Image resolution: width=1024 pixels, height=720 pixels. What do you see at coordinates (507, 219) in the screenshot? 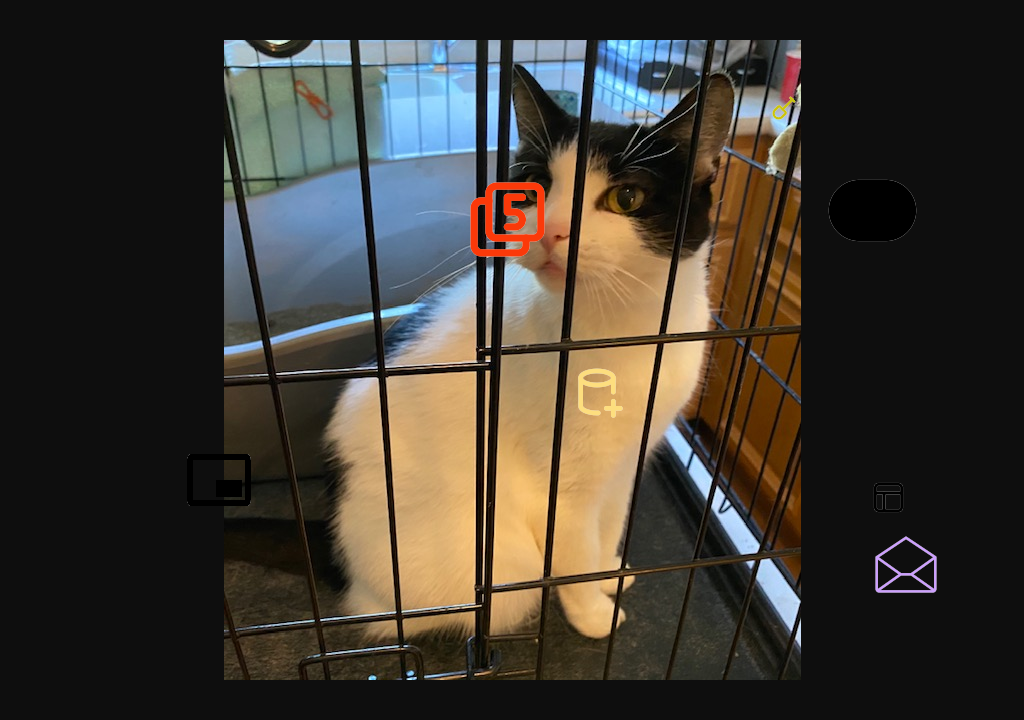
I see `view 5 stacked items or layers` at bounding box center [507, 219].